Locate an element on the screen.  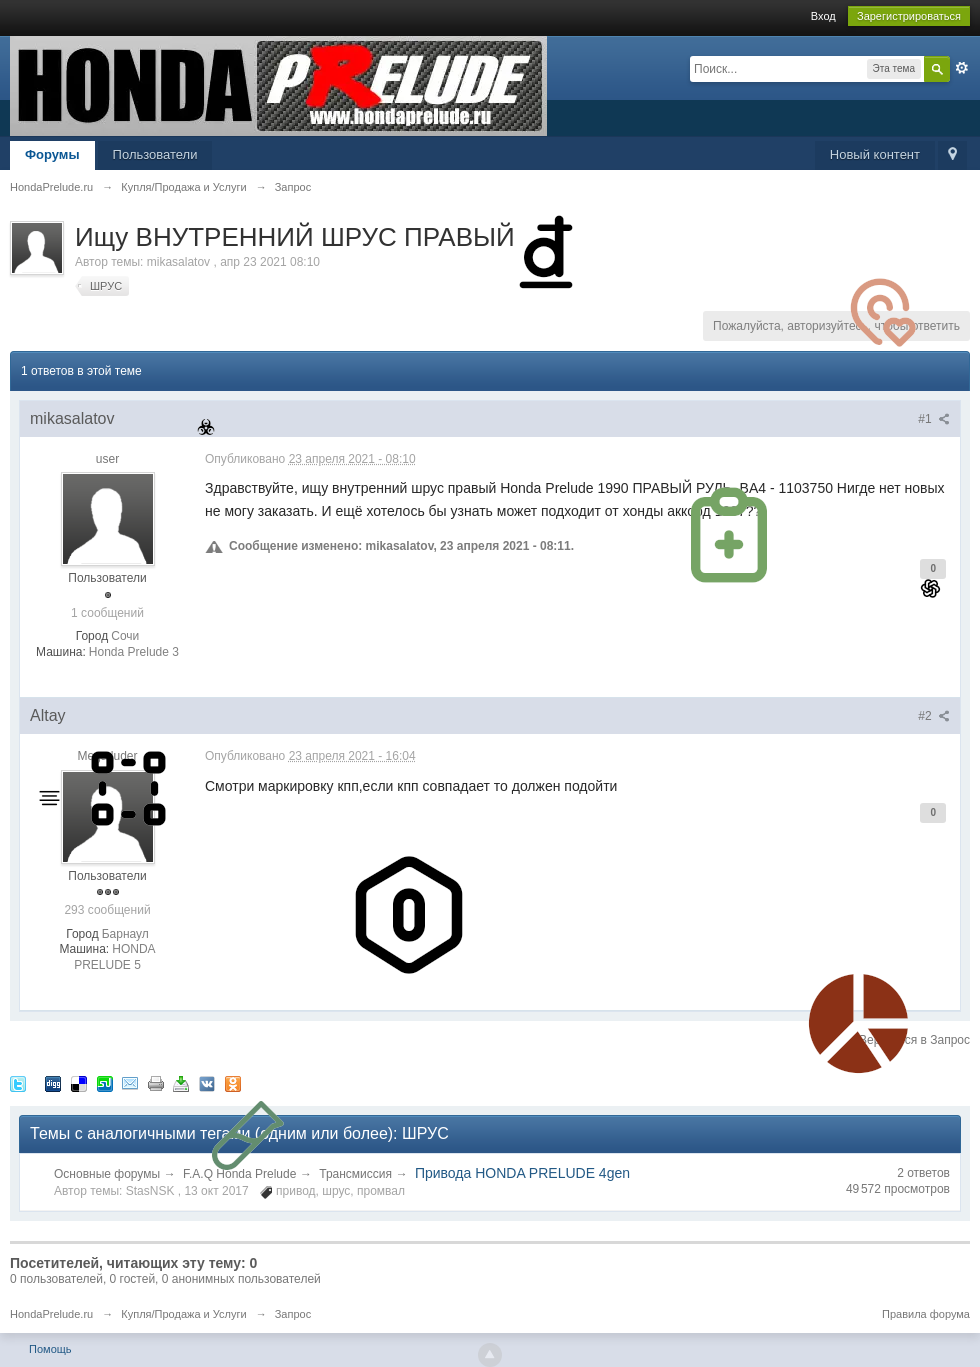
adjust transformation anchor point is located at coordinates (128, 788).